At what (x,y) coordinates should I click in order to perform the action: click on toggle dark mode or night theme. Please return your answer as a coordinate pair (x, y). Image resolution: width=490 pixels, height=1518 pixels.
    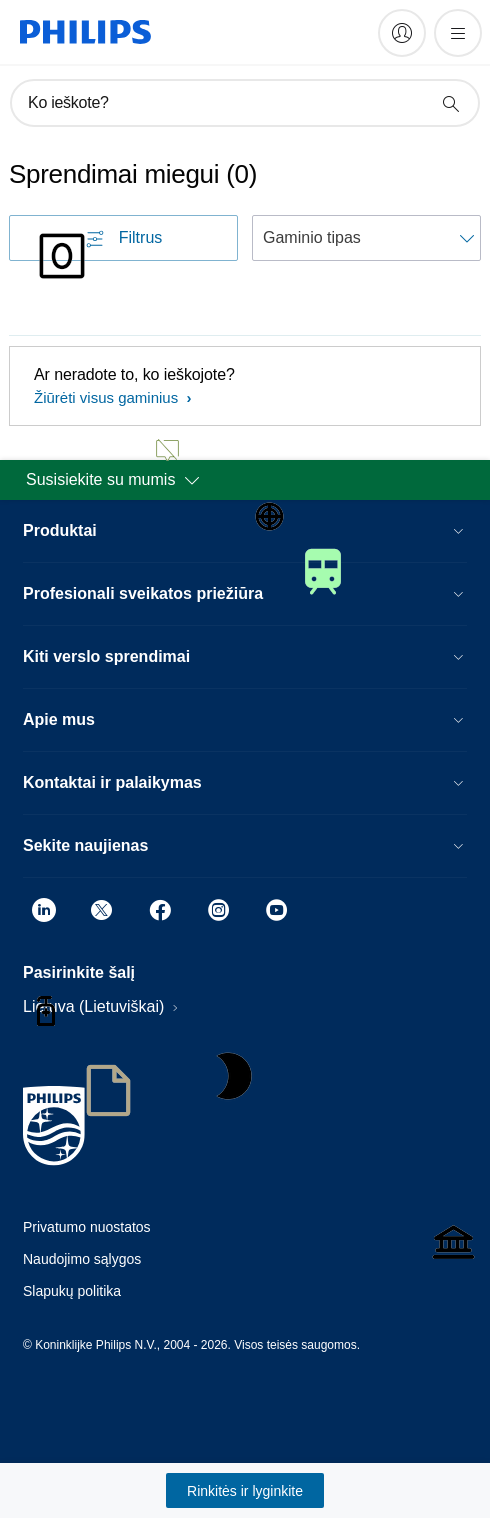
    Looking at the image, I should click on (233, 1076).